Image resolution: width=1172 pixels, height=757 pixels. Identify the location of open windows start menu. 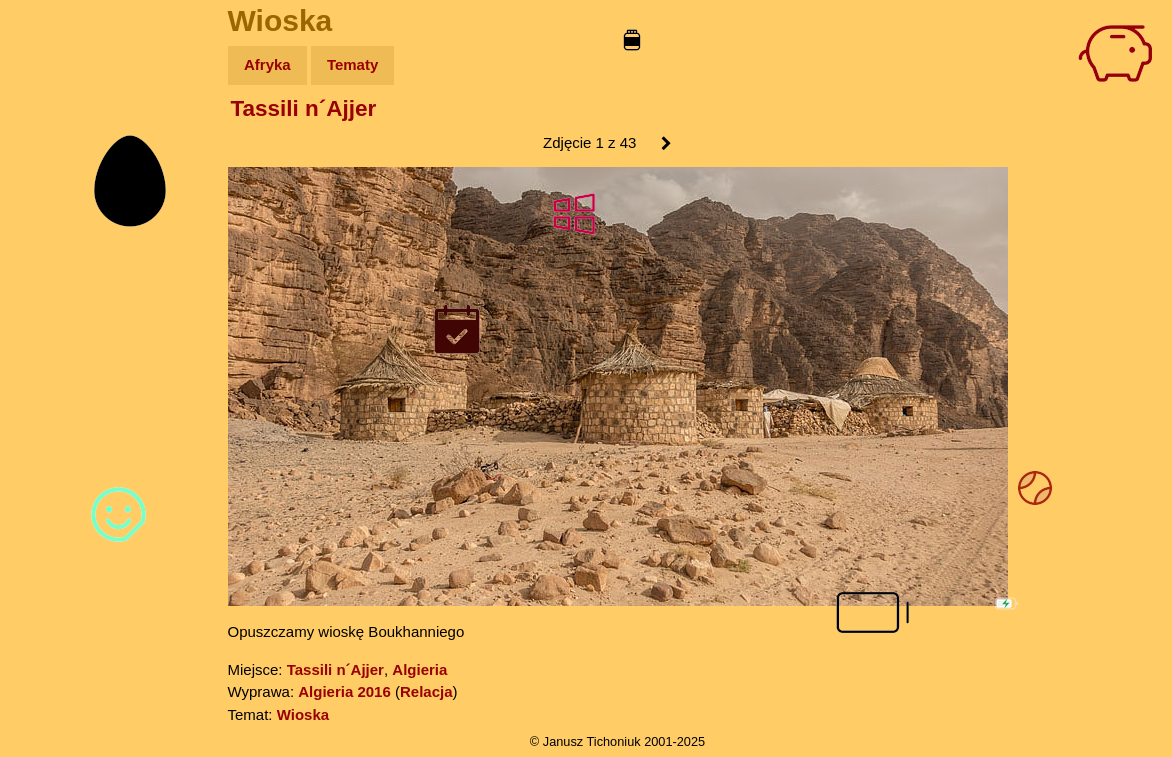
(576, 214).